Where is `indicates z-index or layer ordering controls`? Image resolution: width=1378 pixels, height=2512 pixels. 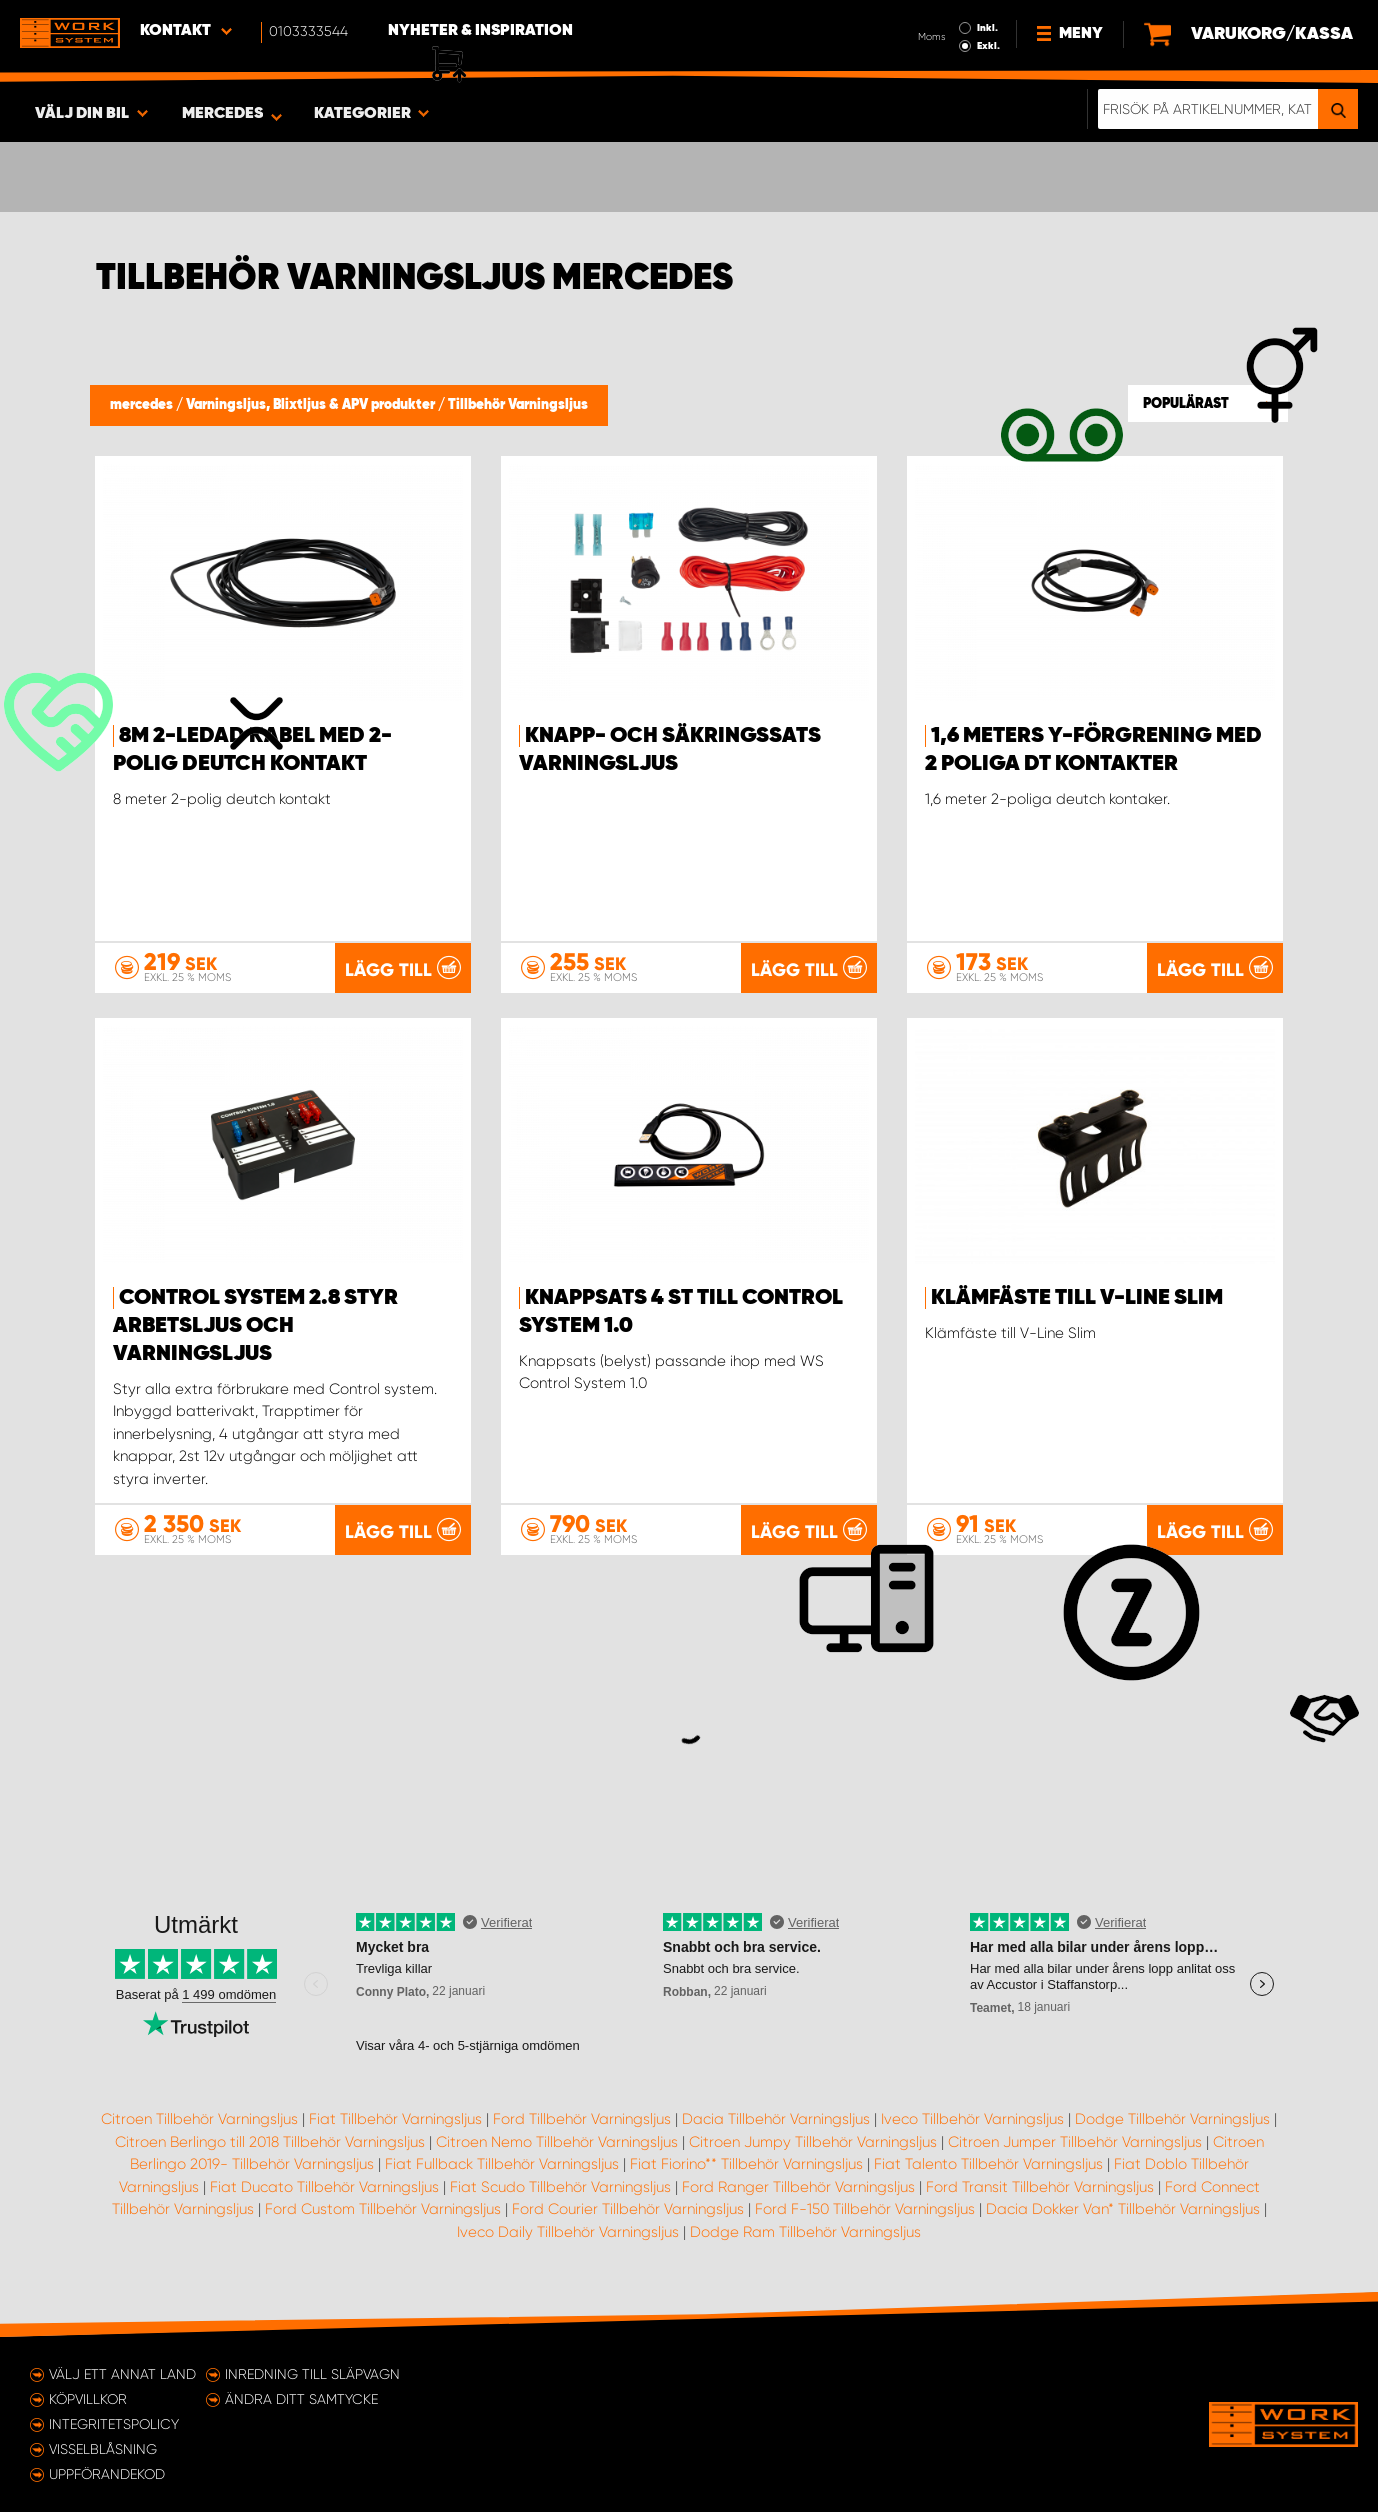
indicates z-index or layer ordering controls is located at coordinates (1131, 1612).